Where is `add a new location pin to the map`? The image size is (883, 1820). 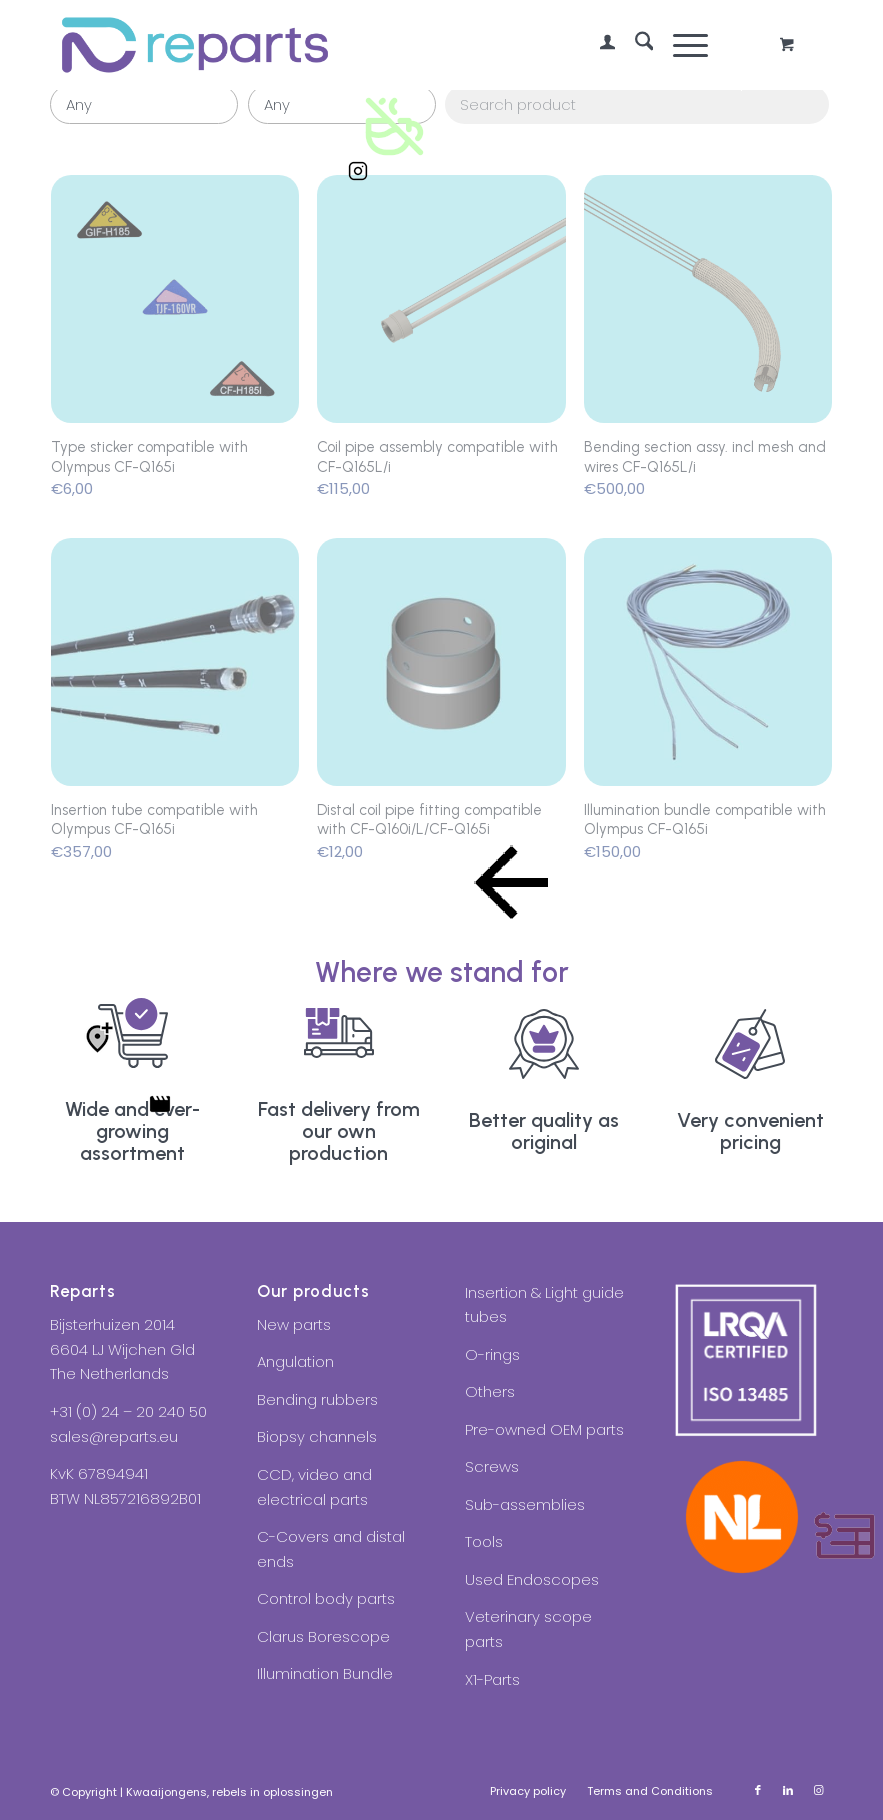
add a new location pin to the map is located at coordinates (97, 1037).